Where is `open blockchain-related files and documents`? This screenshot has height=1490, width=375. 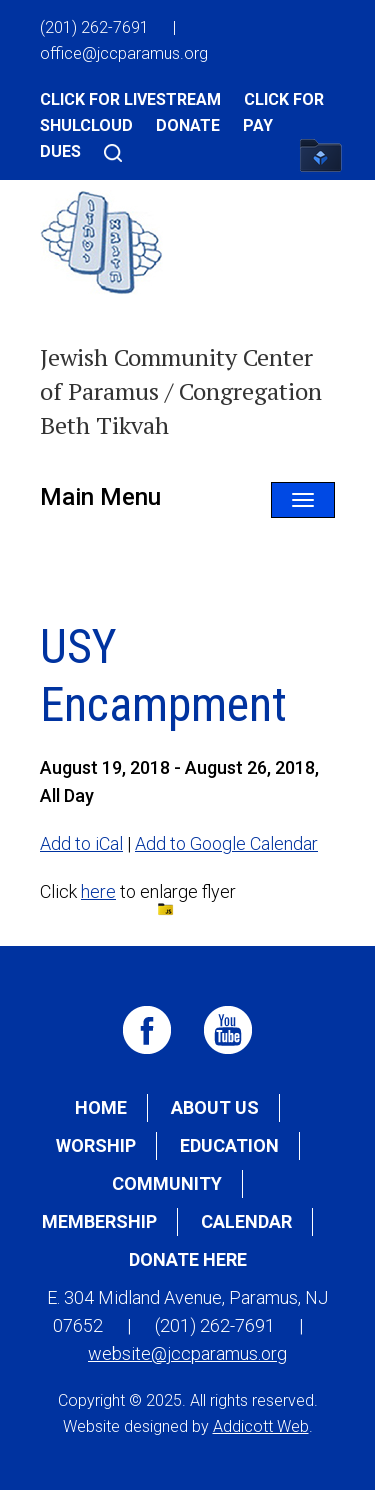 open blockchain-related files and documents is located at coordinates (320, 156).